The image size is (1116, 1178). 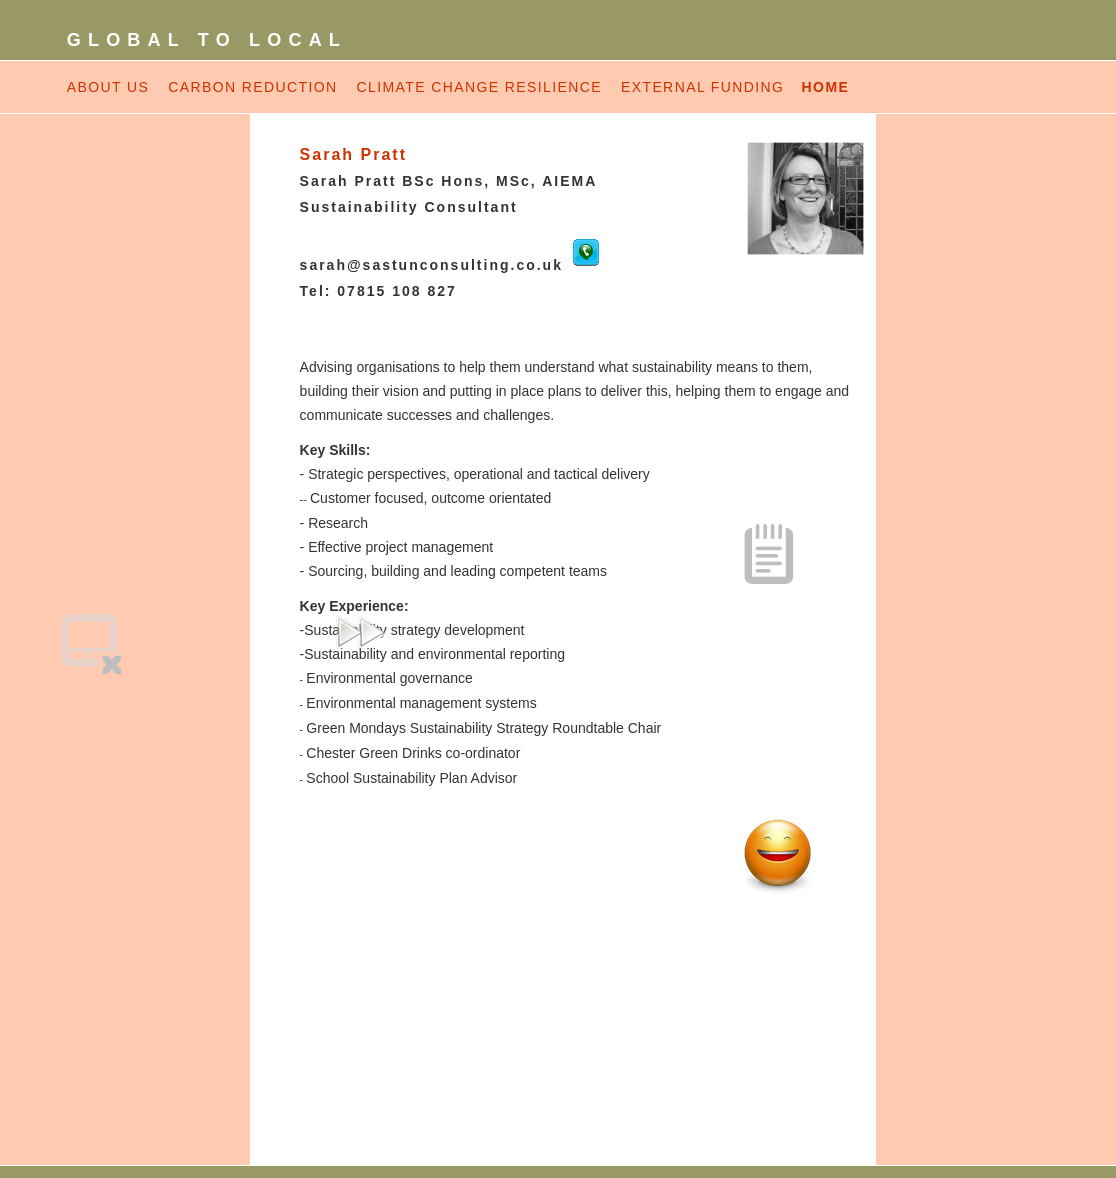 I want to click on touchpad is currently disabled, so click(x=91, y=644).